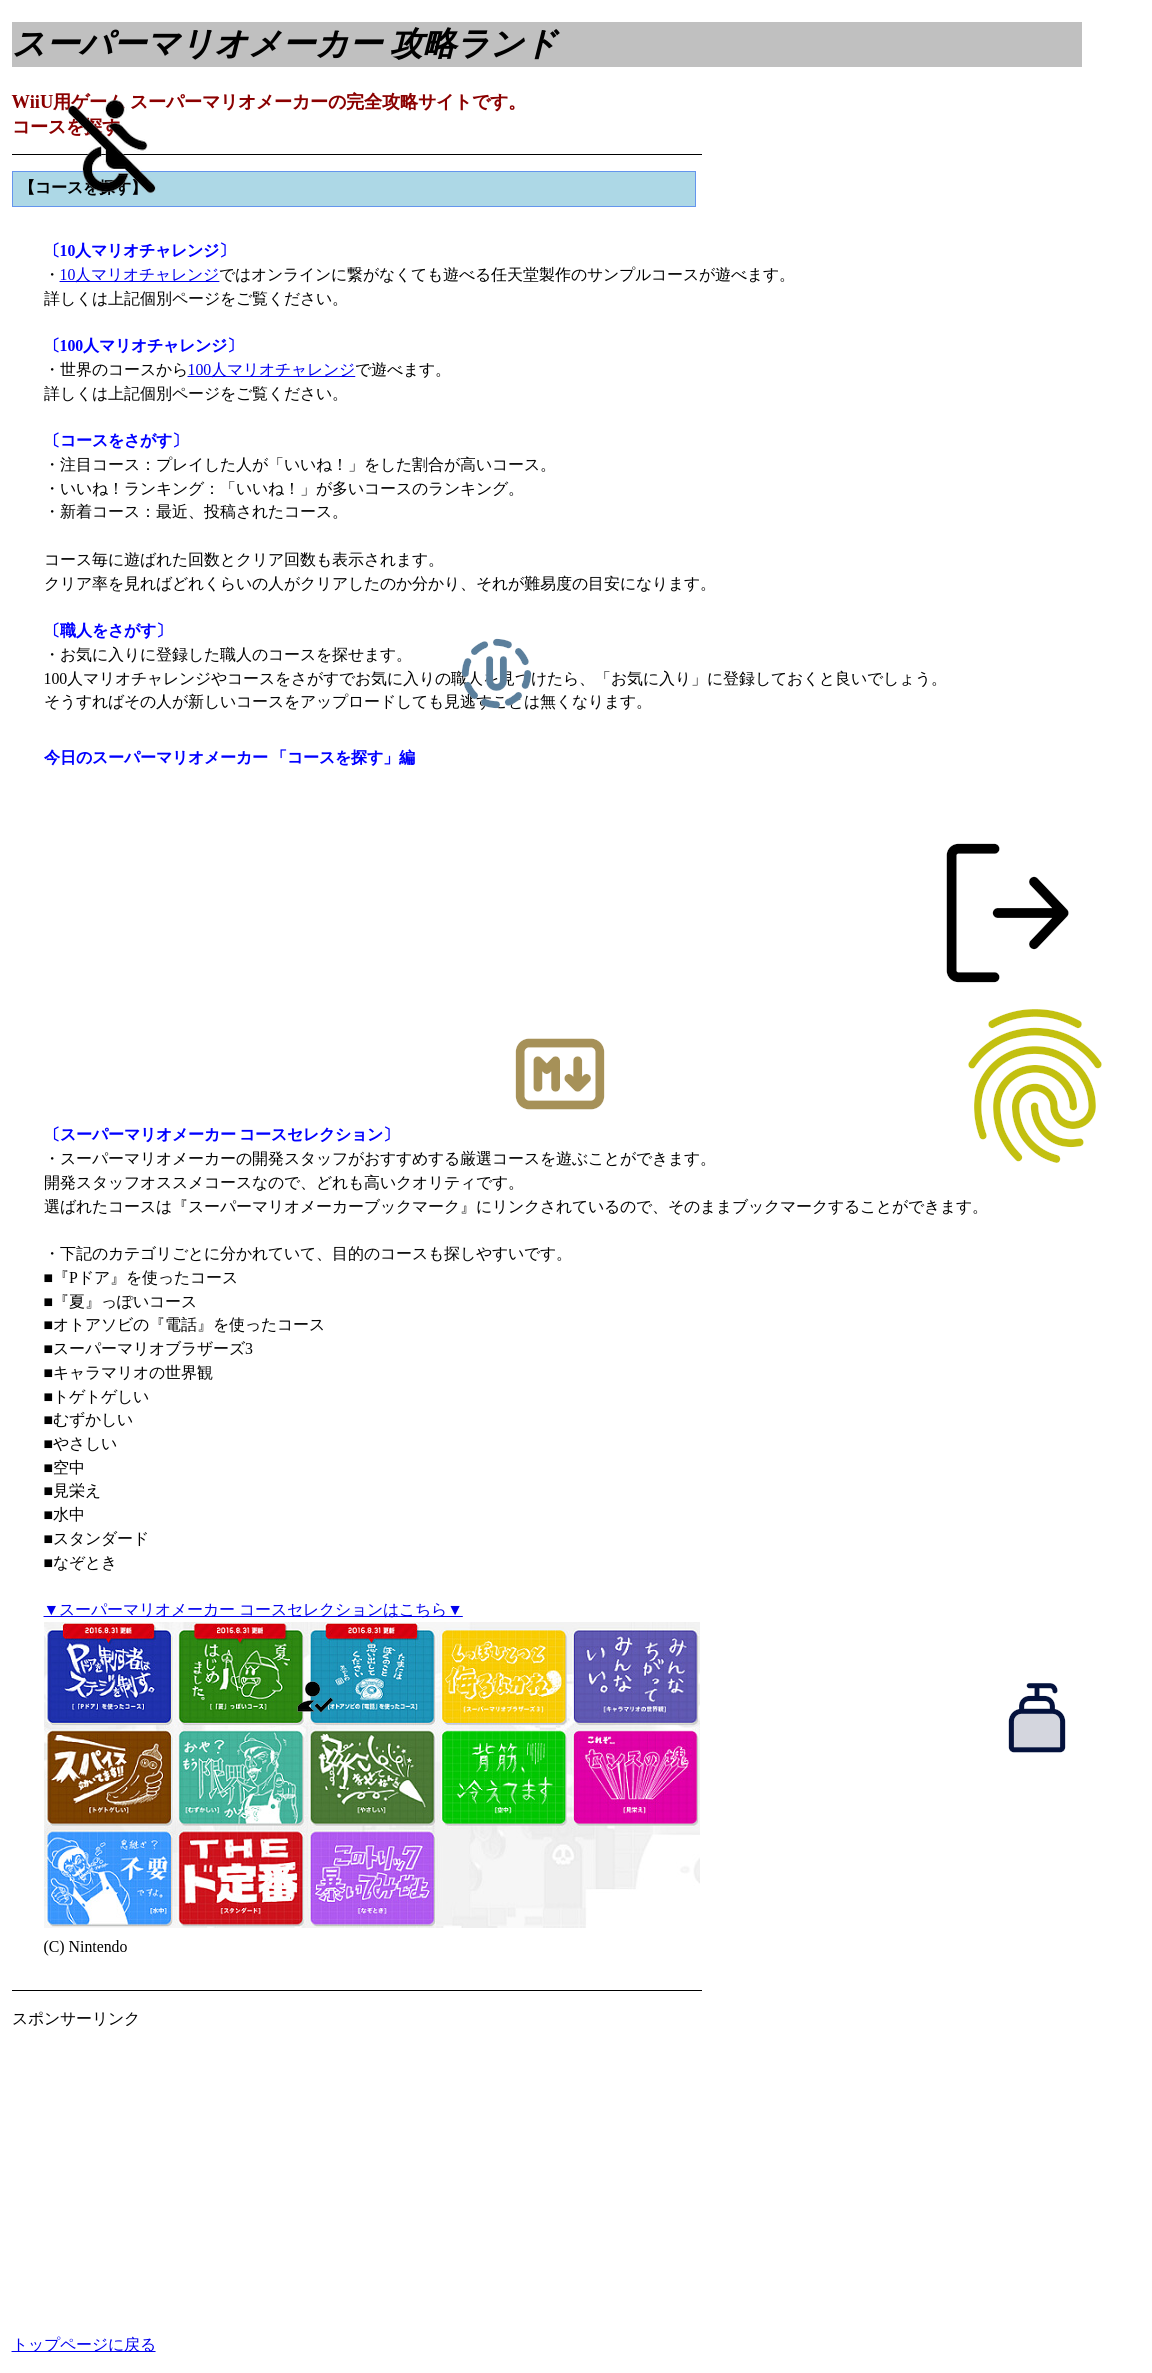 The width and height of the screenshot is (1152, 2373). Describe the element at coordinates (1037, 1719) in the screenshot. I see `access hygiene or handwashing reminders` at that location.